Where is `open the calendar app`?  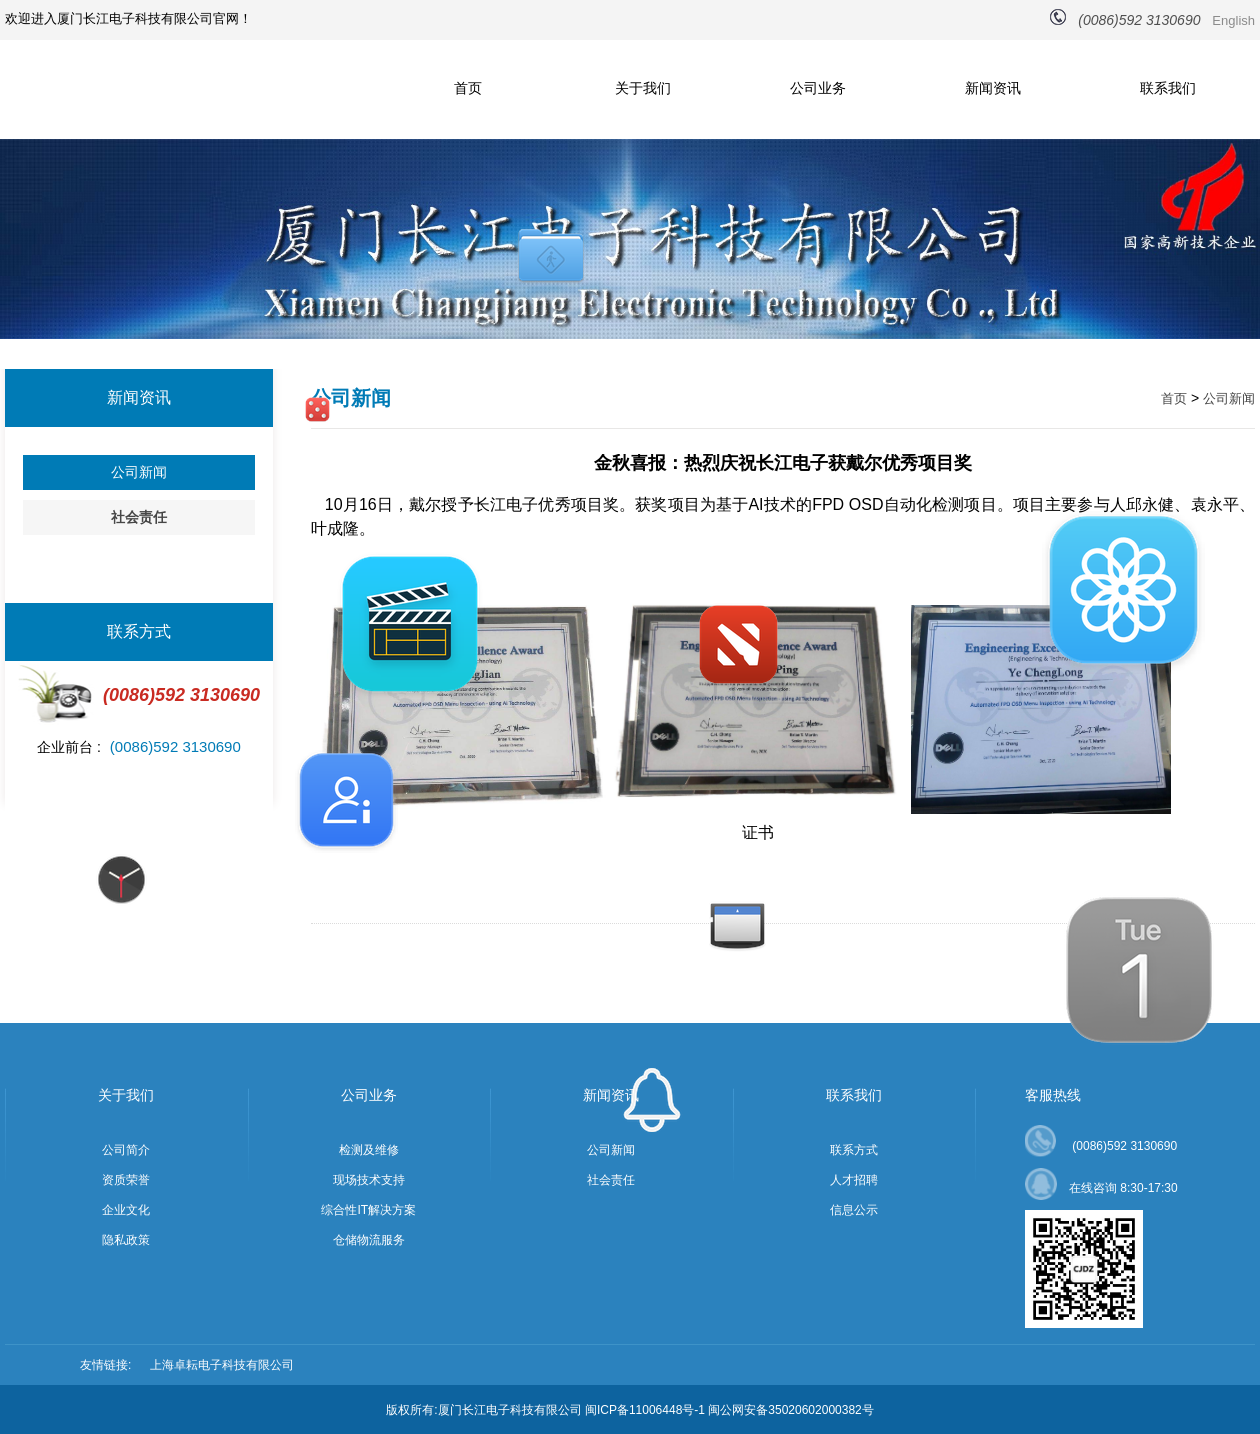 open the calendar app is located at coordinates (1139, 970).